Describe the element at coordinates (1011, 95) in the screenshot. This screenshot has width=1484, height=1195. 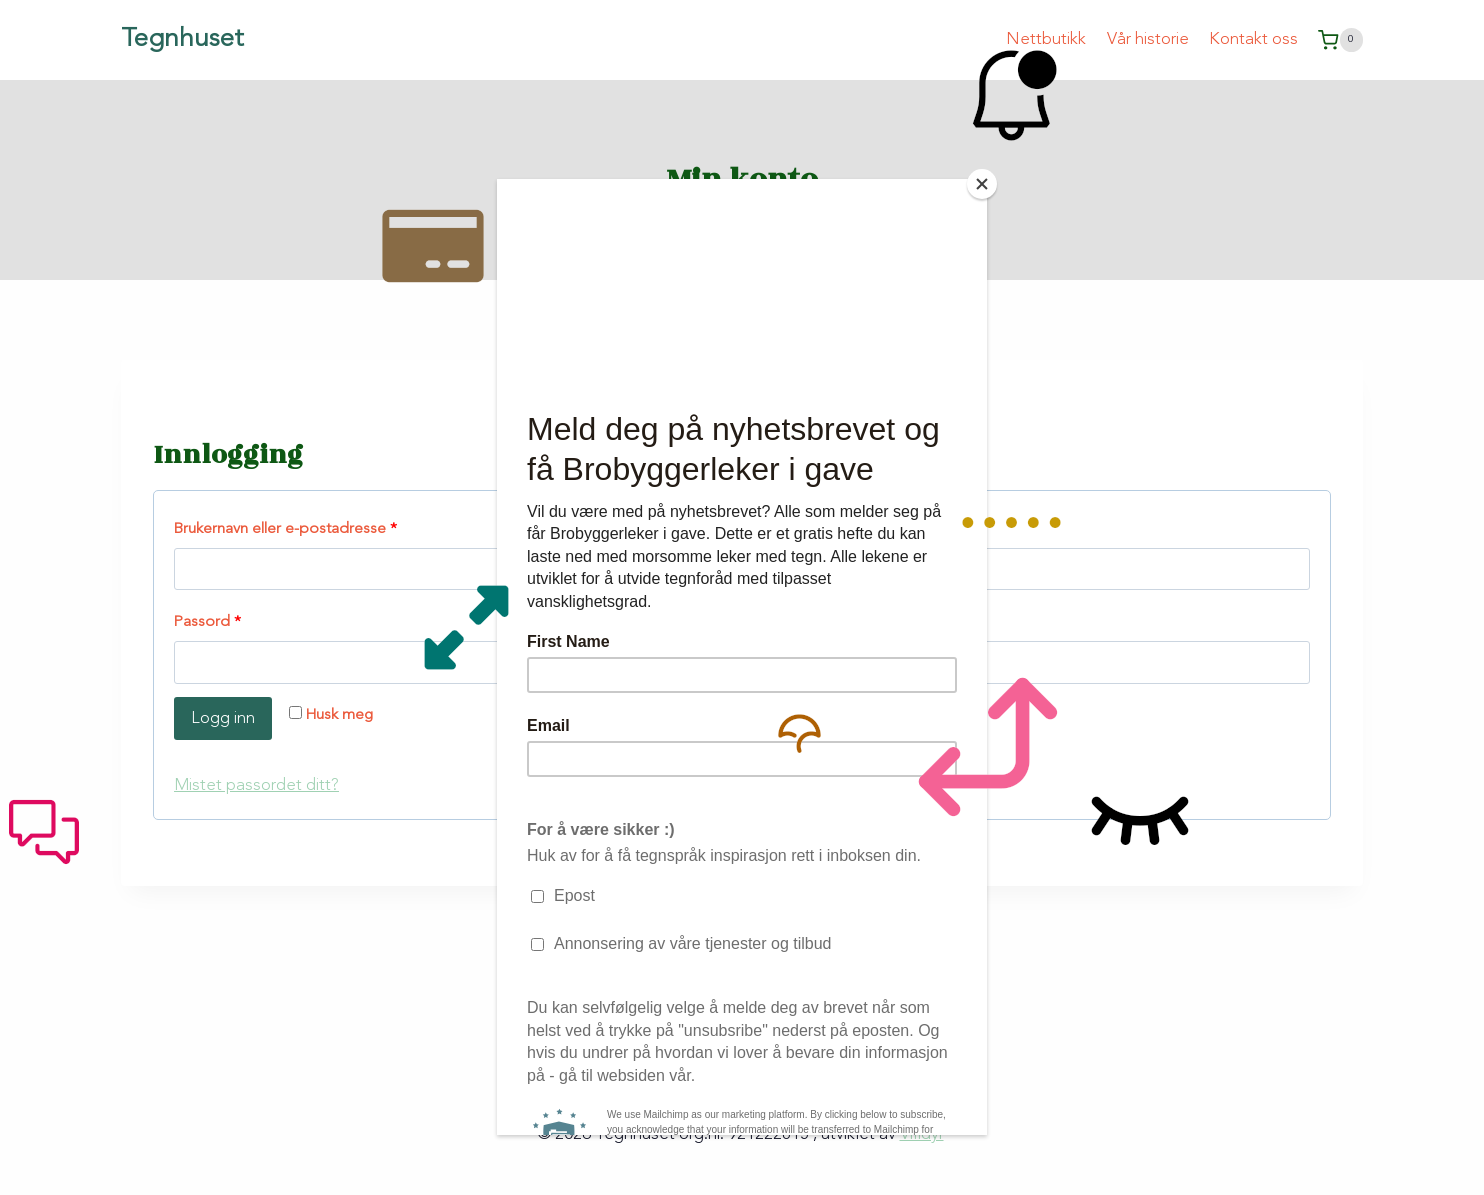
I see `indicates new notifications are available` at that location.